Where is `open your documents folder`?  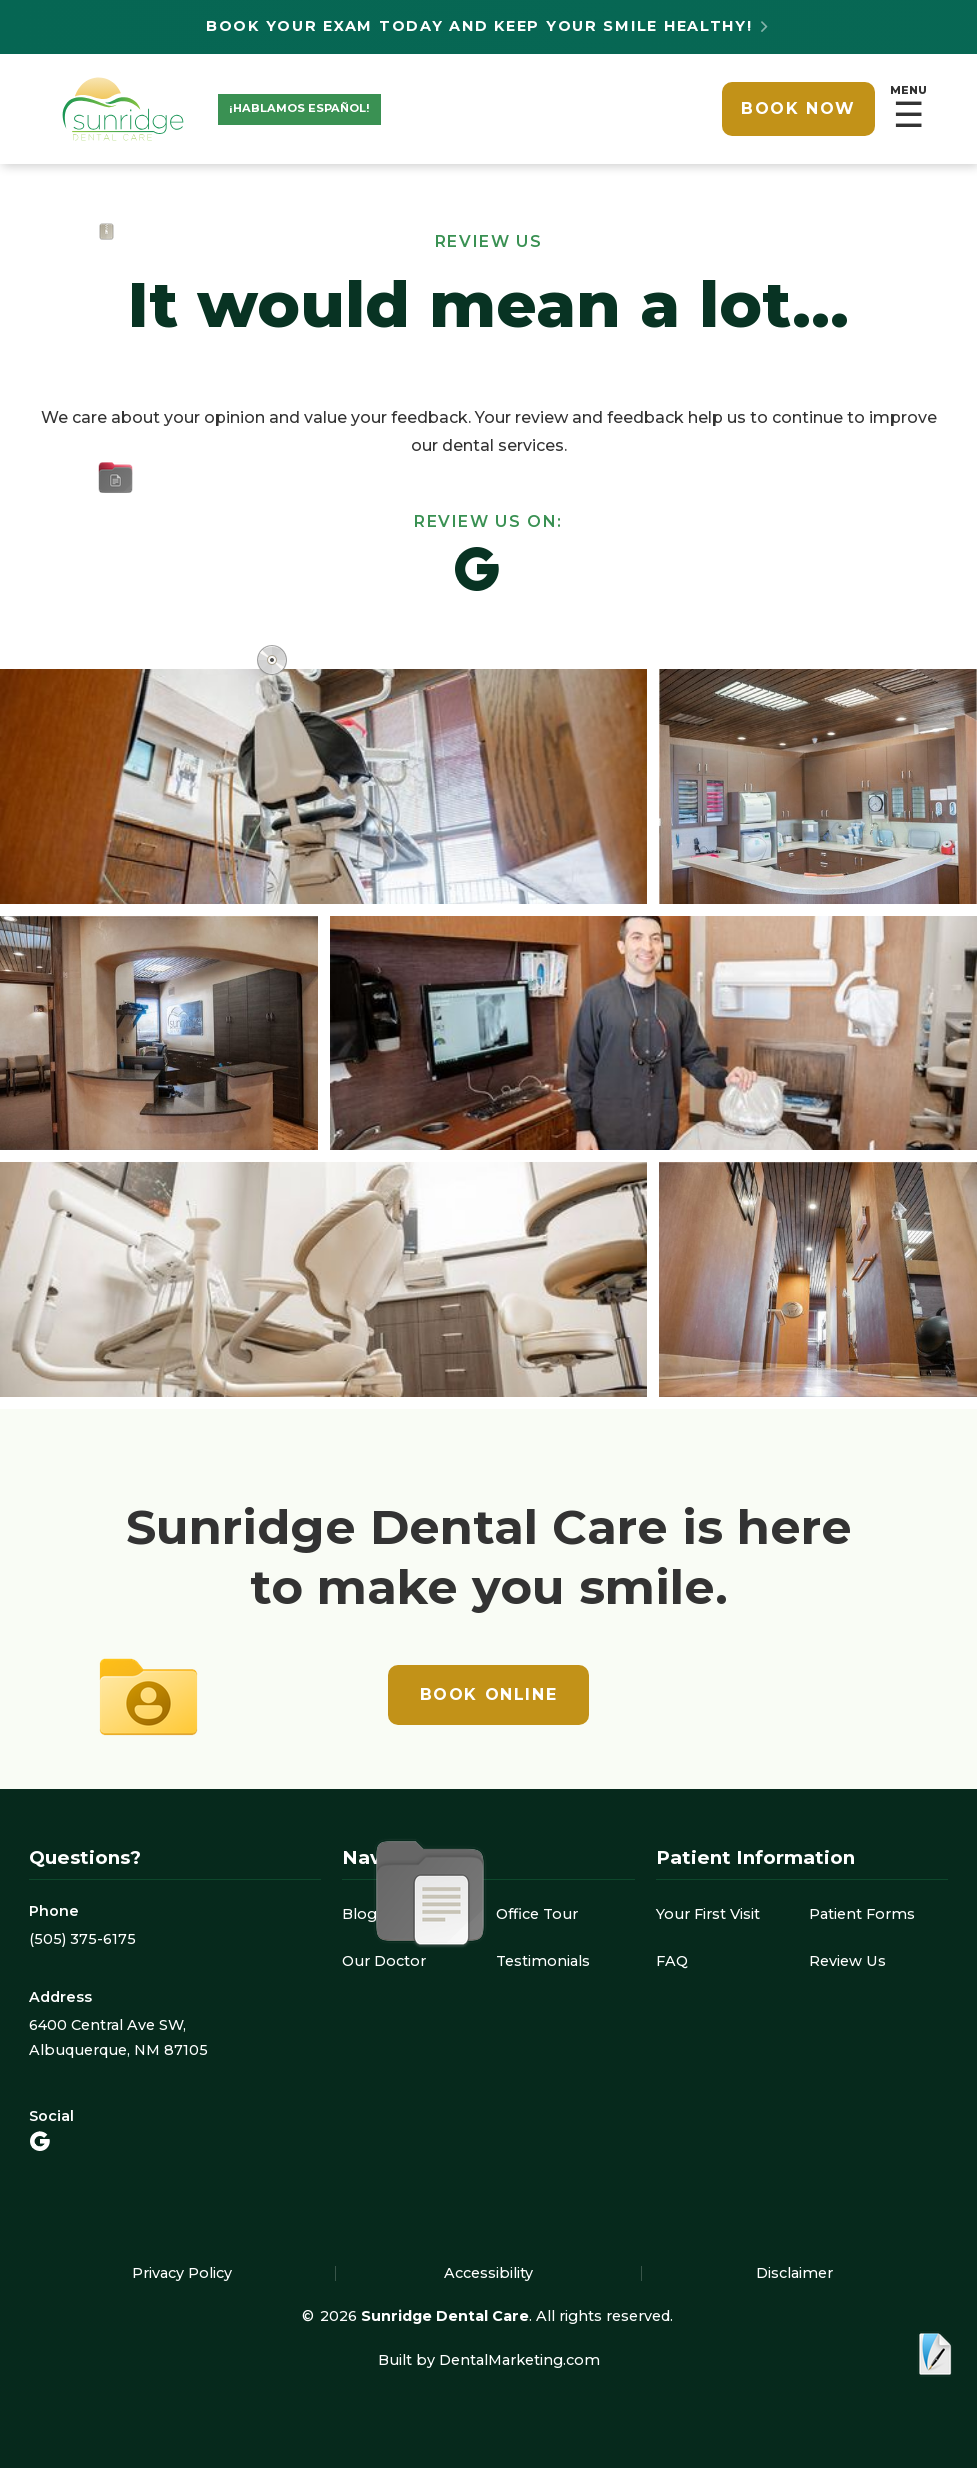
open your documents folder is located at coordinates (115, 477).